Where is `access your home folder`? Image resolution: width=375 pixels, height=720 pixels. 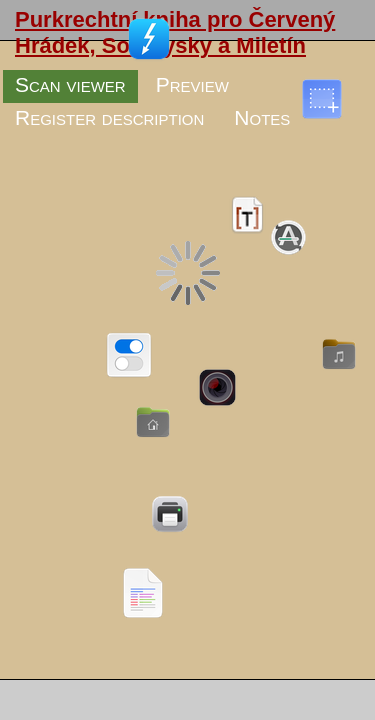
access your home folder is located at coordinates (153, 422).